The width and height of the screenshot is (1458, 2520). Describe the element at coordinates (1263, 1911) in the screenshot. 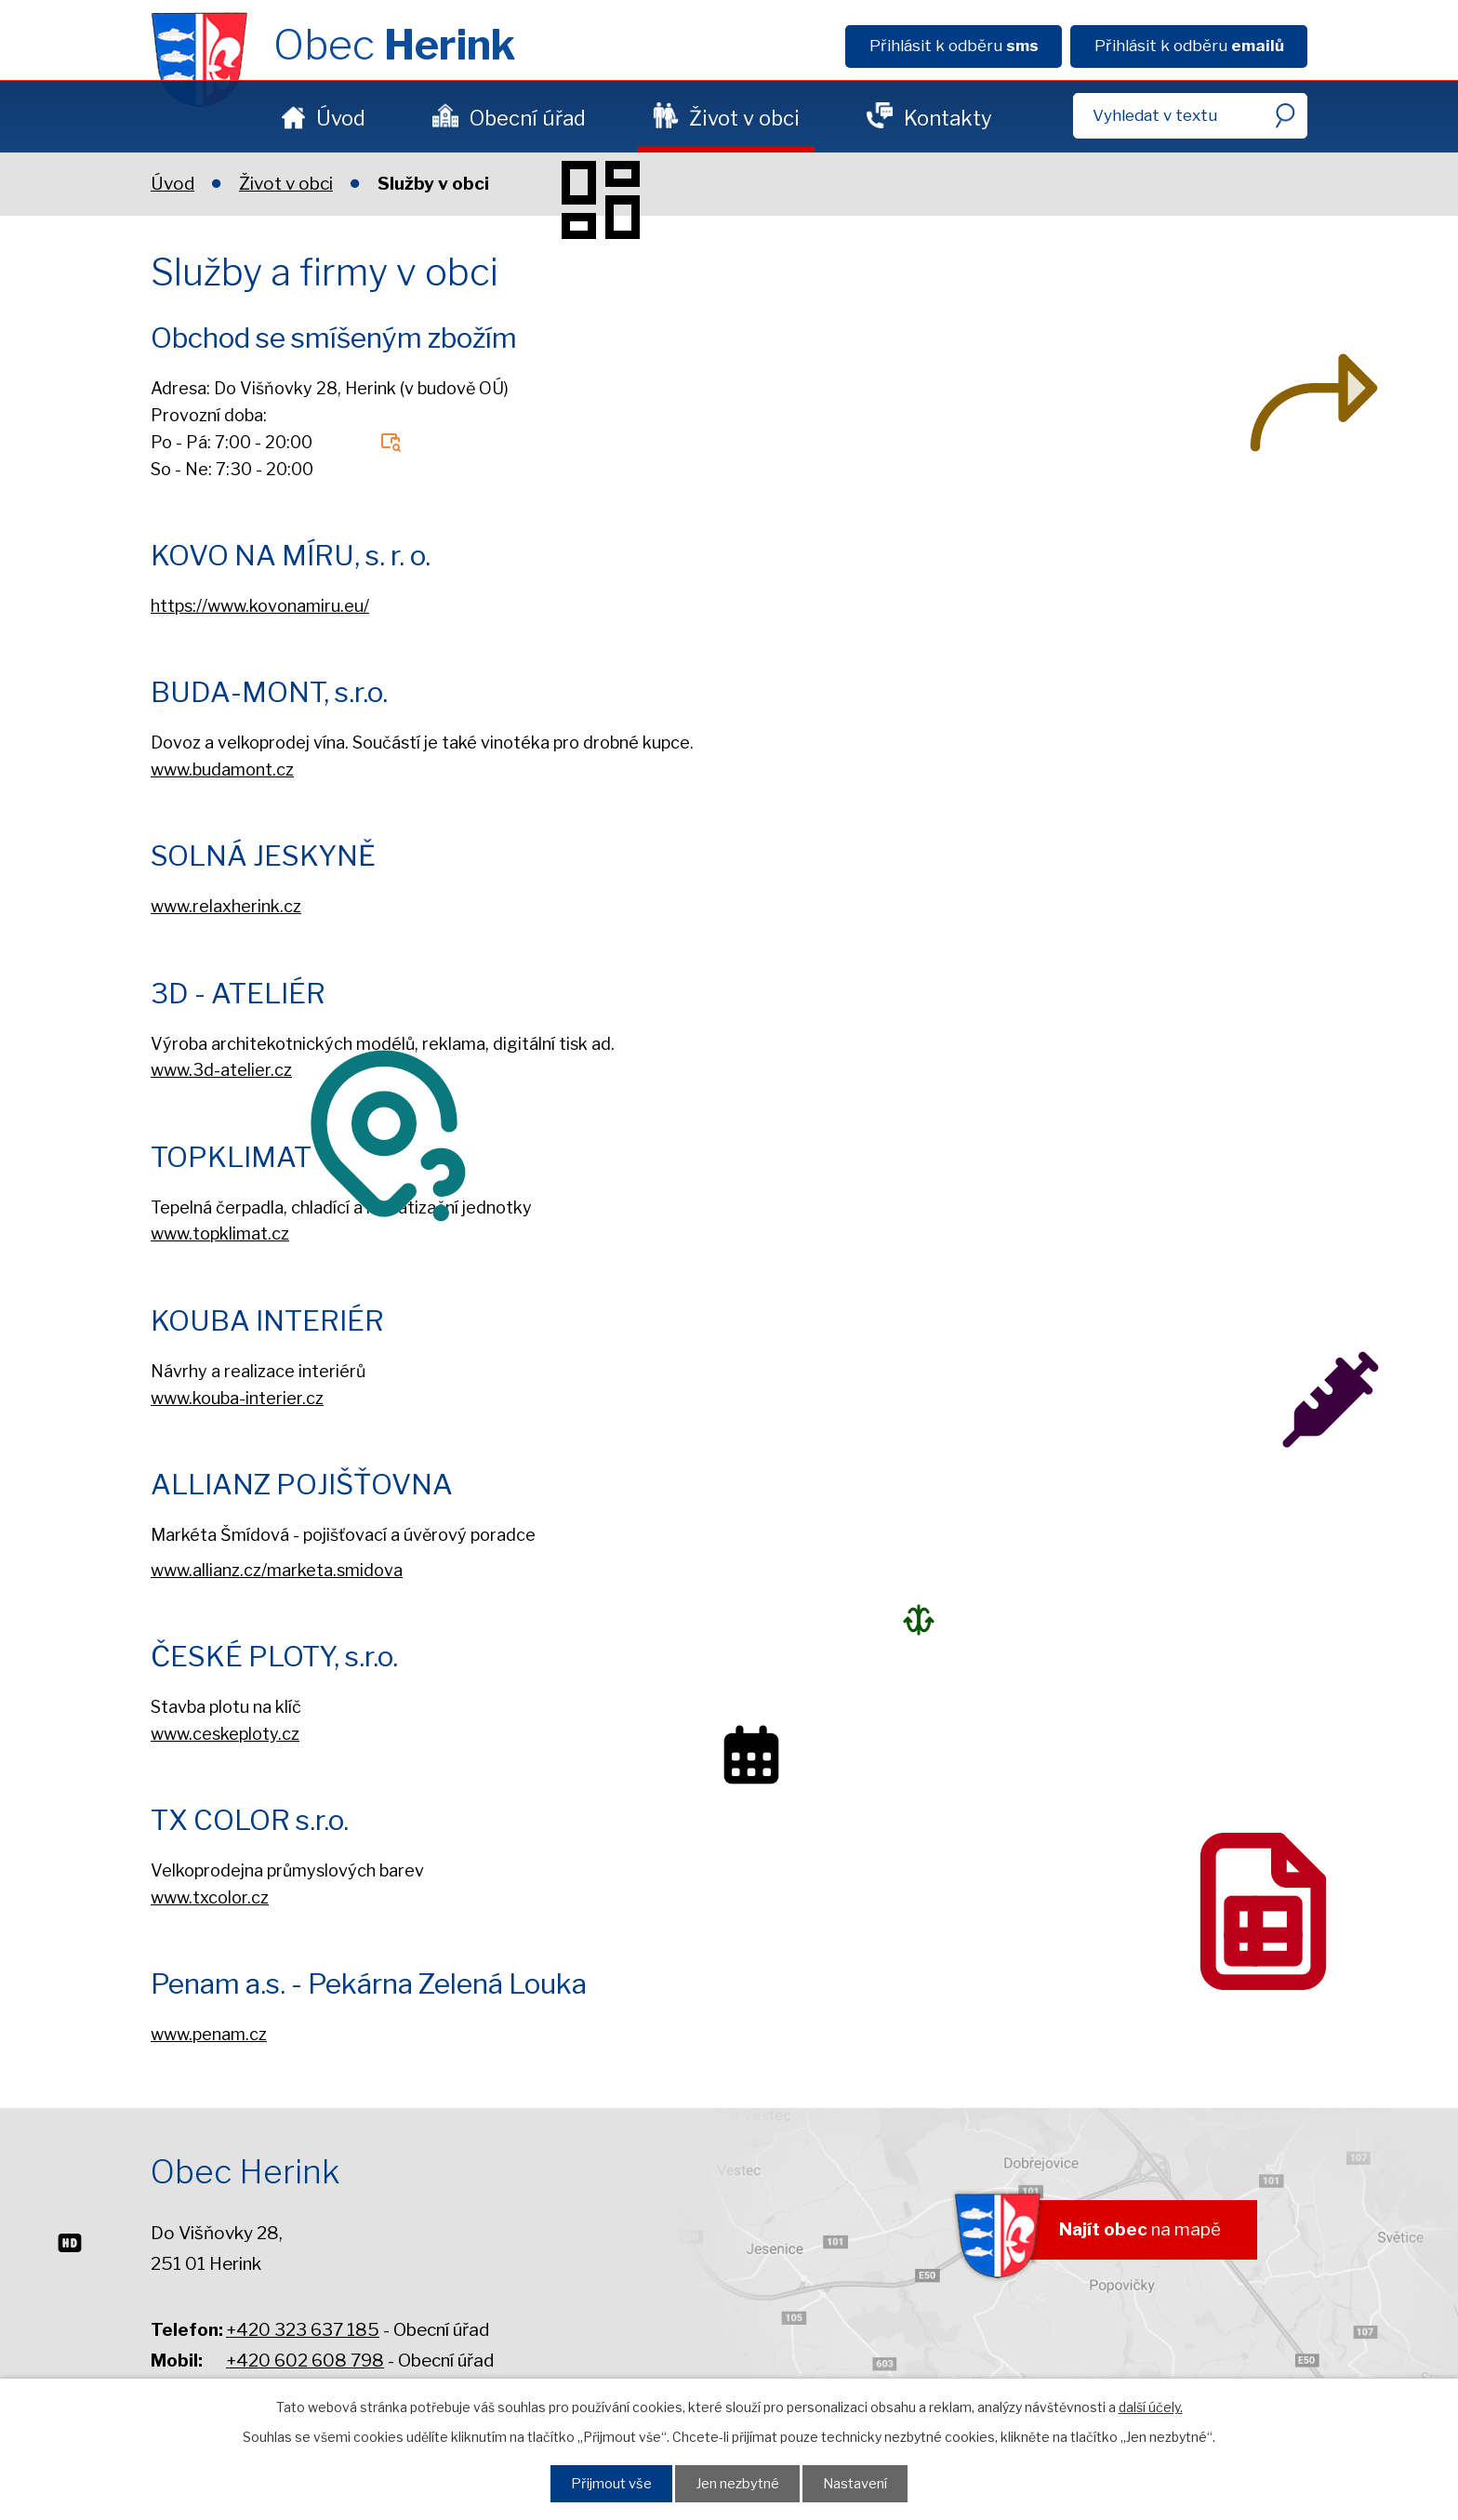

I see `open a spreadsheet file` at that location.